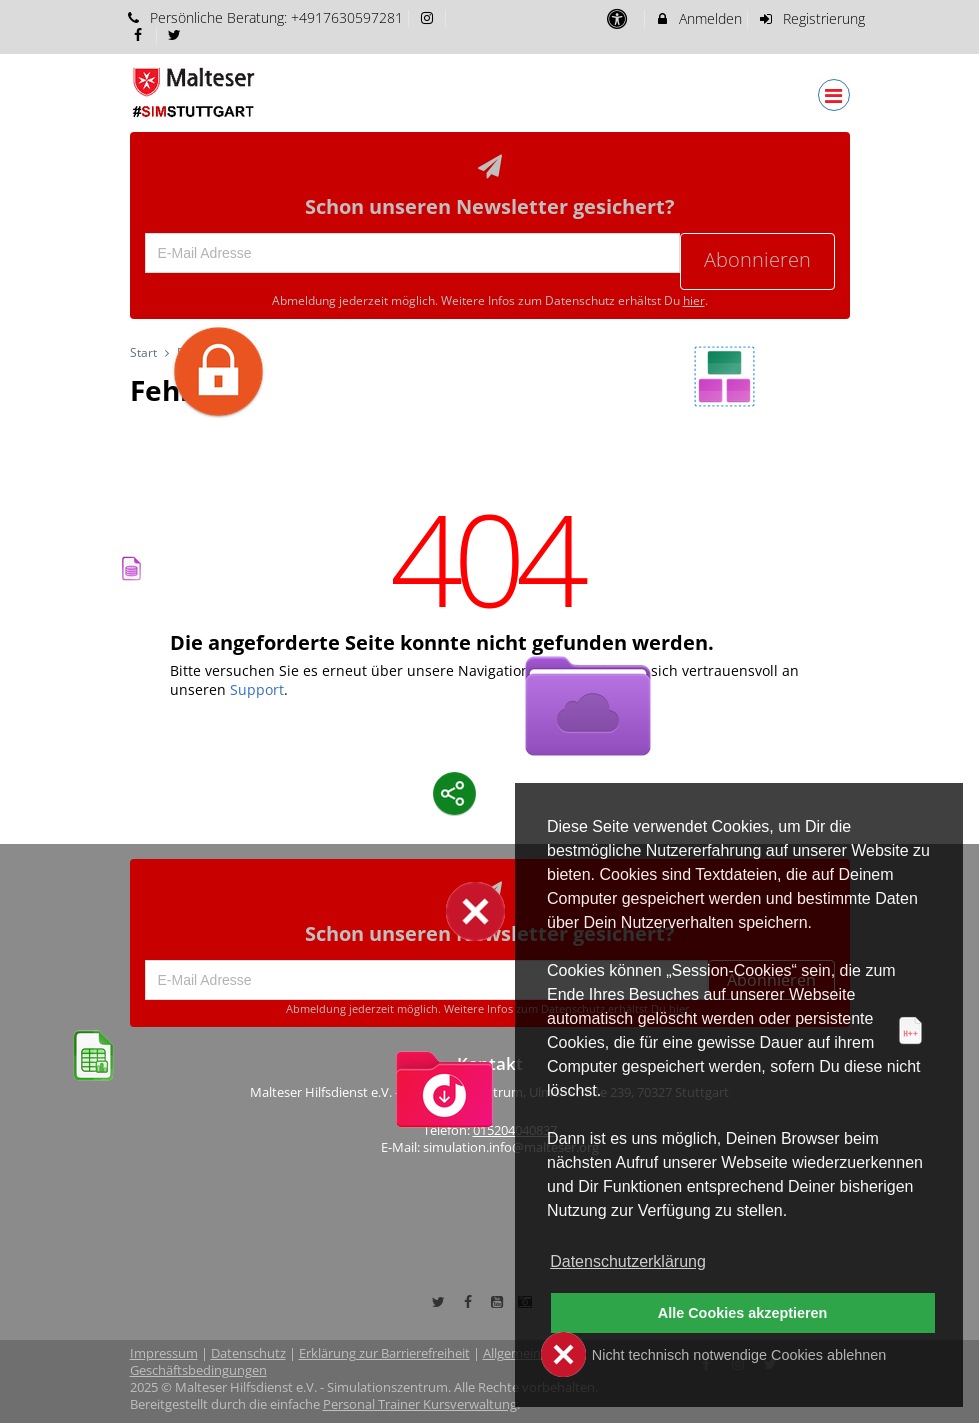 The image size is (979, 1423). Describe the element at coordinates (588, 706) in the screenshot. I see `access cloud-synced files and folders` at that location.